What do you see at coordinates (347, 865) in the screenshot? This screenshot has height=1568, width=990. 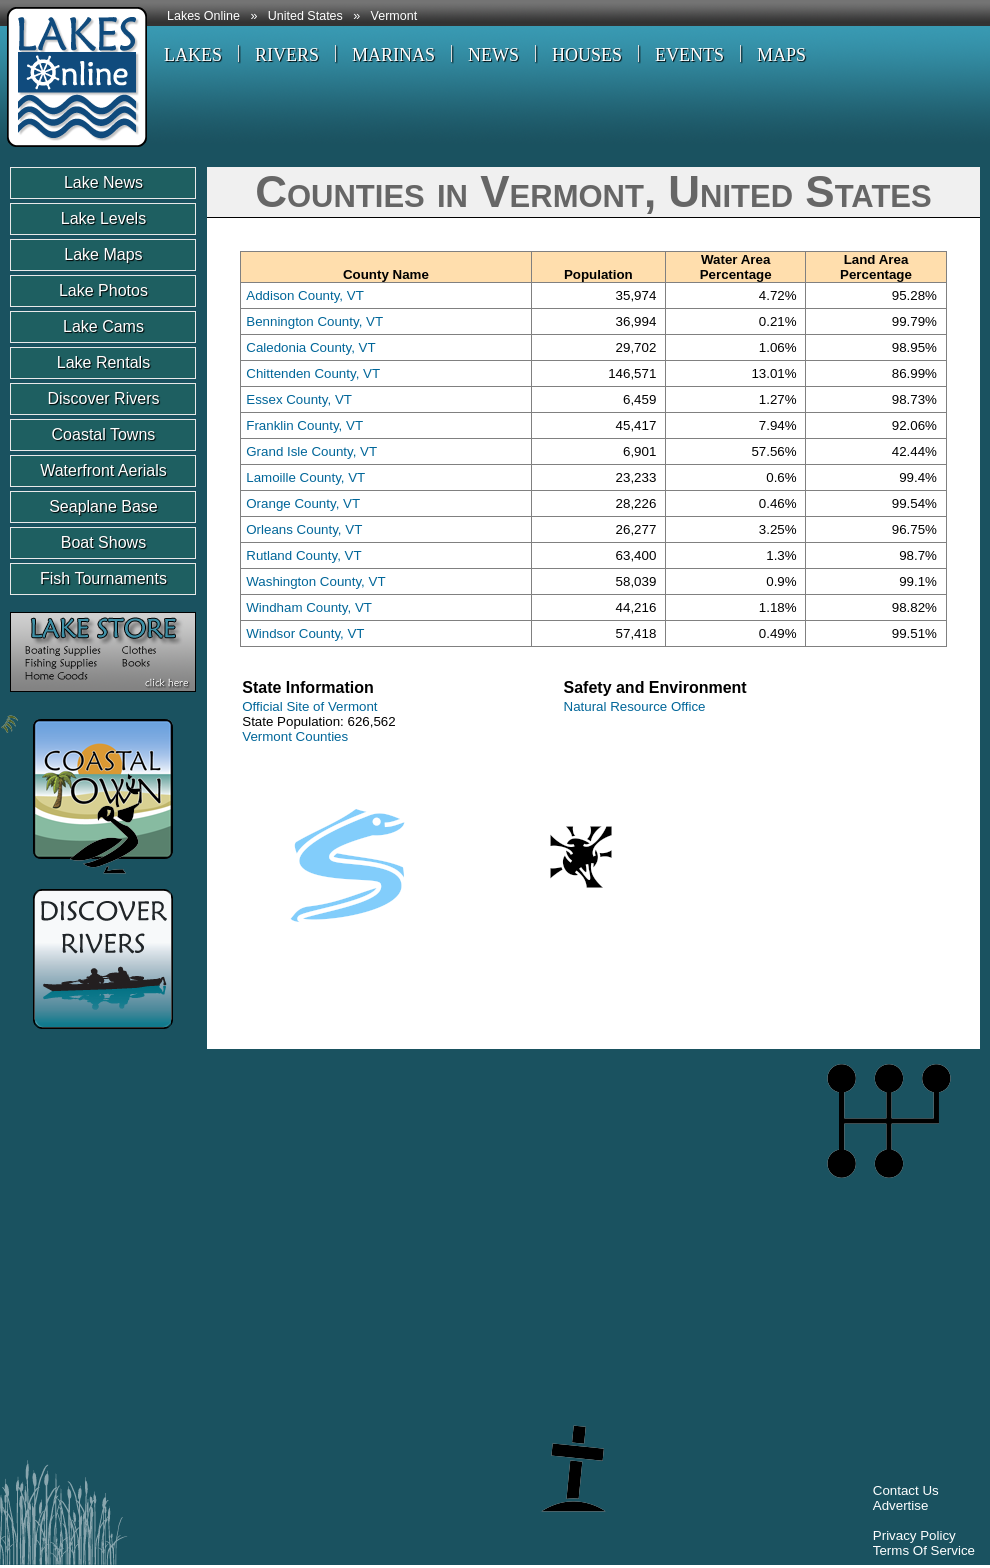 I see `eel creature or fish type in a game inventory` at bounding box center [347, 865].